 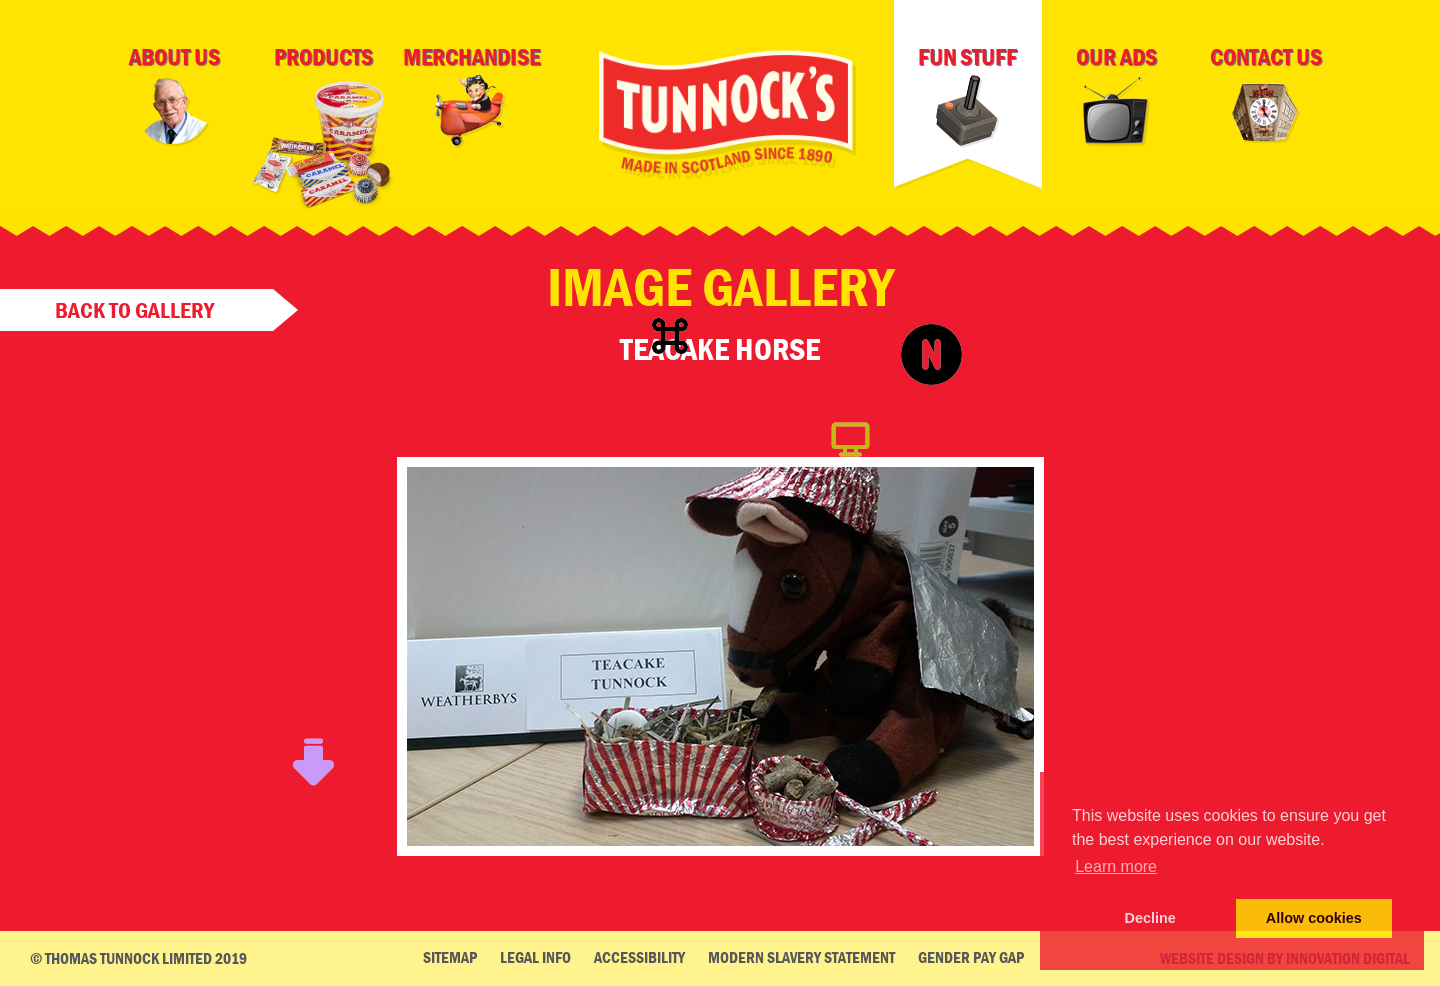 What do you see at coordinates (313, 762) in the screenshot?
I see `download file to device` at bounding box center [313, 762].